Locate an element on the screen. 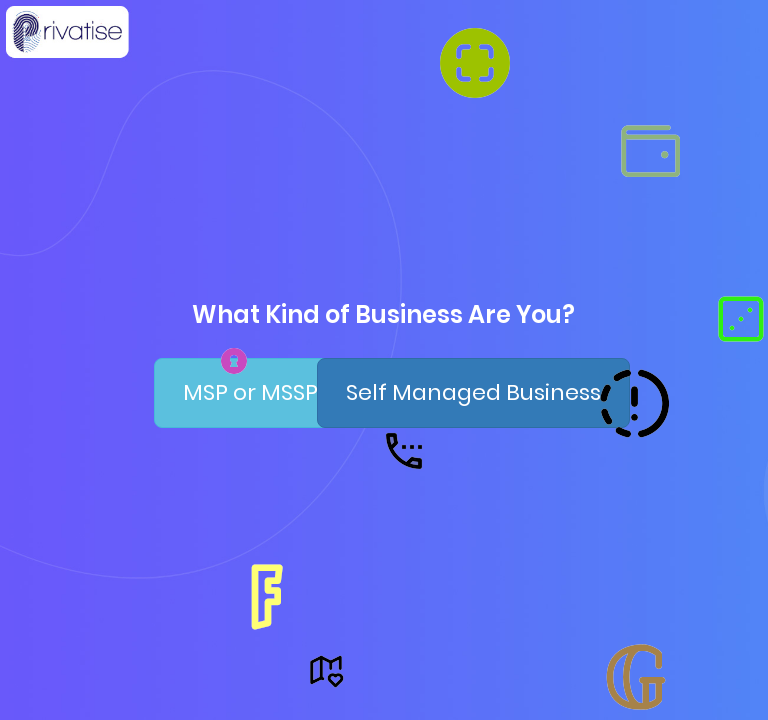 The height and width of the screenshot is (720, 768). indicates a task in progress with a warning or issue is located at coordinates (634, 403).